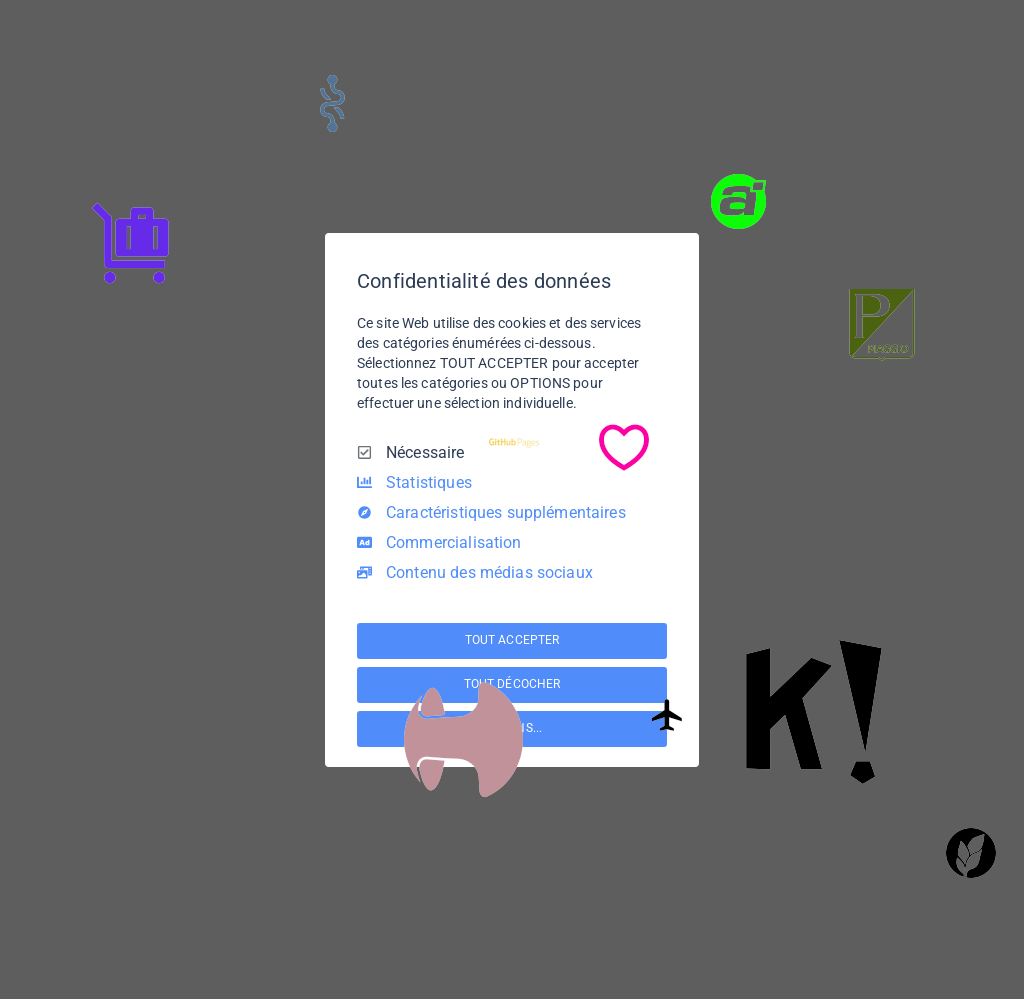  What do you see at coordinates (882, 325) in the screenshot?
I see `Piaggio Group company logo` at bounding box center [882, 325].